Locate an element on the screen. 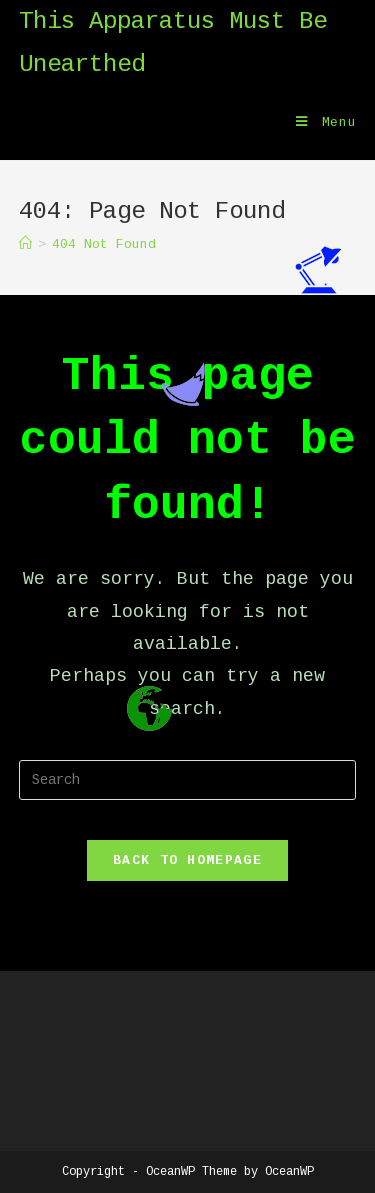 The height and width of the screenshot is (1193, 375). toggle desk lamp or workspace lighting is located at coordinates (319, 270).